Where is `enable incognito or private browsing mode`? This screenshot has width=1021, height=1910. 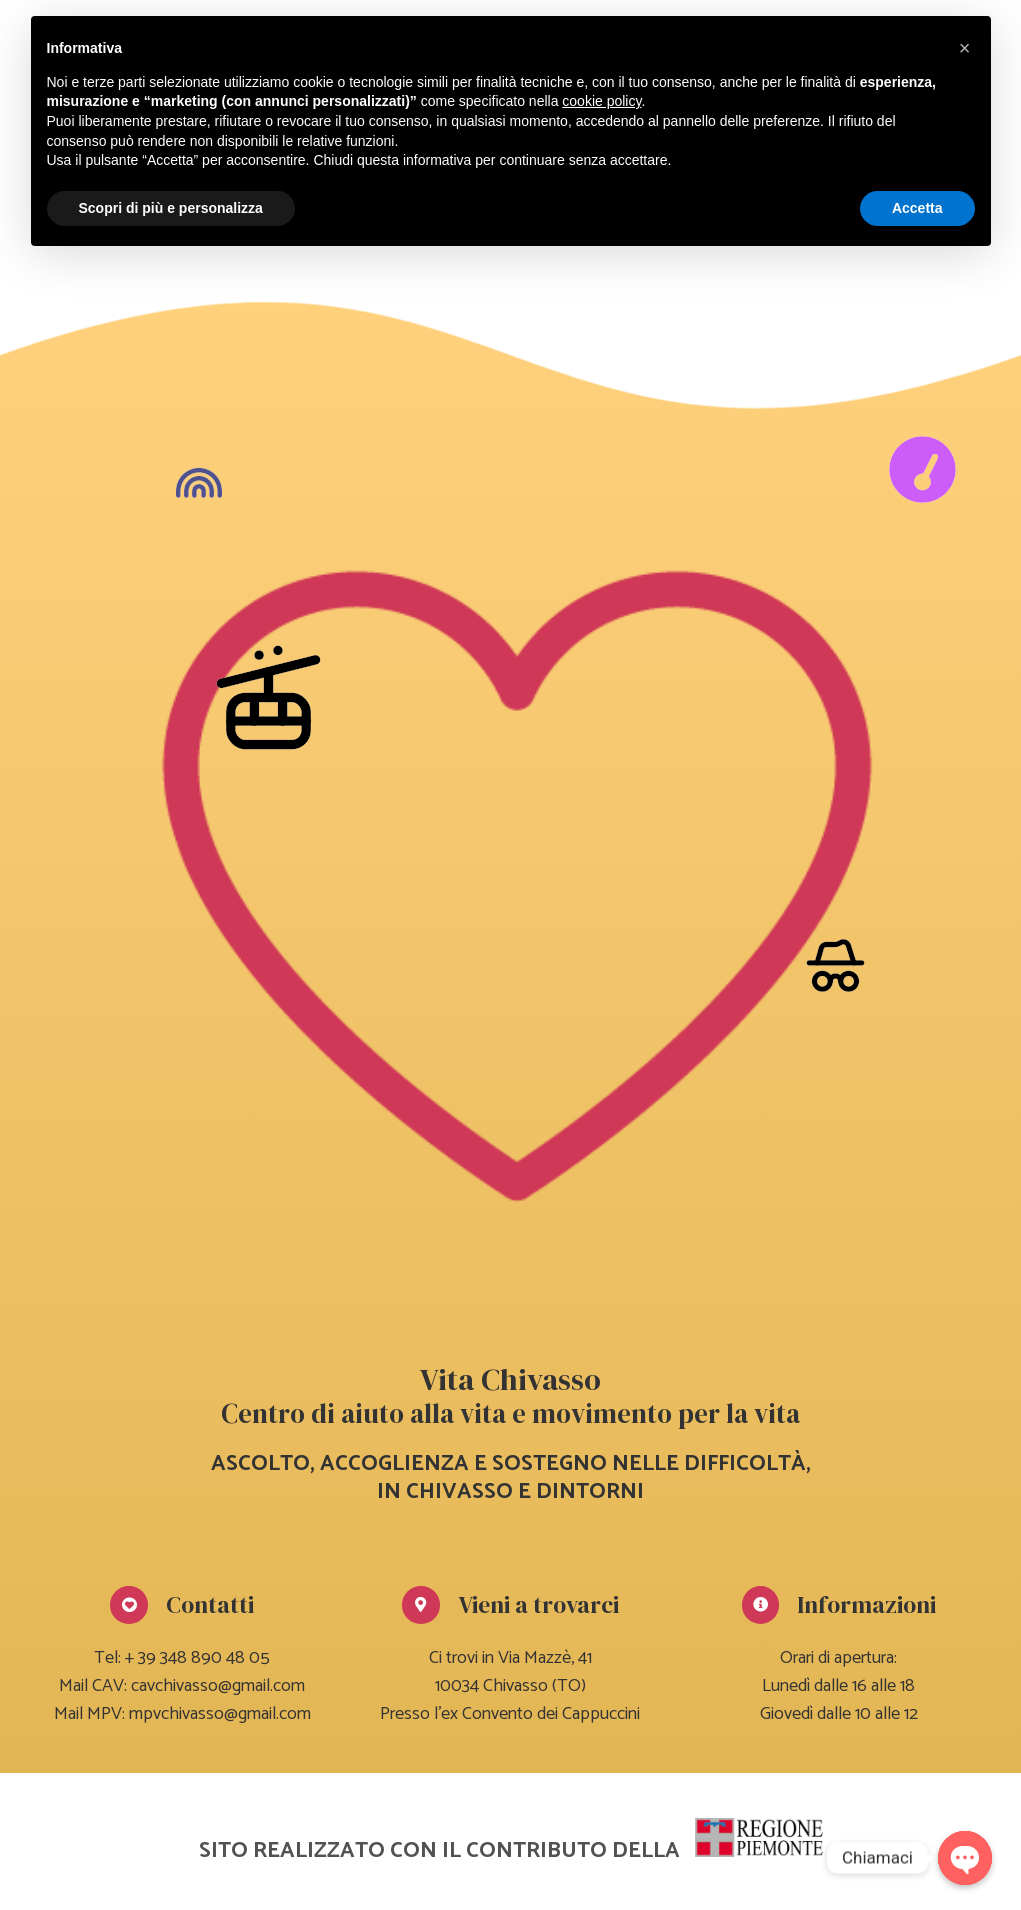
enable incognito or private browsing mode is located at coordinates (835, 965).